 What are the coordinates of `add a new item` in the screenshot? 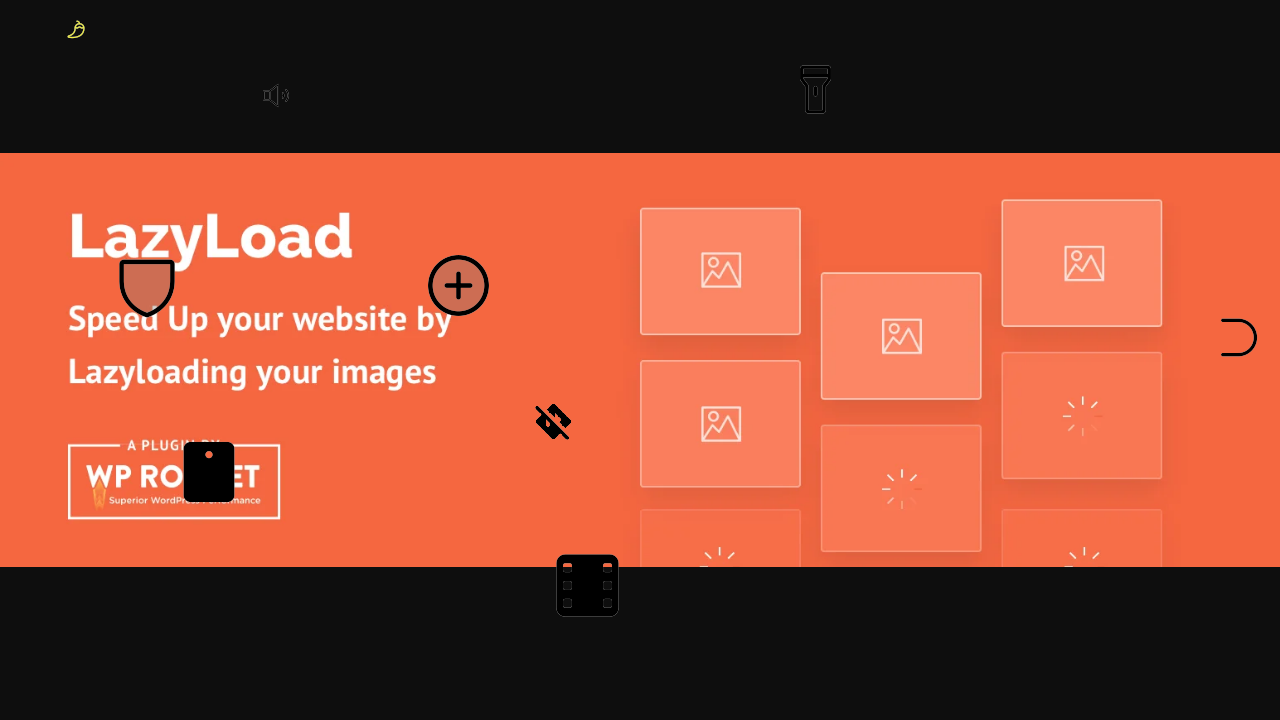 It's located at (458, 285).